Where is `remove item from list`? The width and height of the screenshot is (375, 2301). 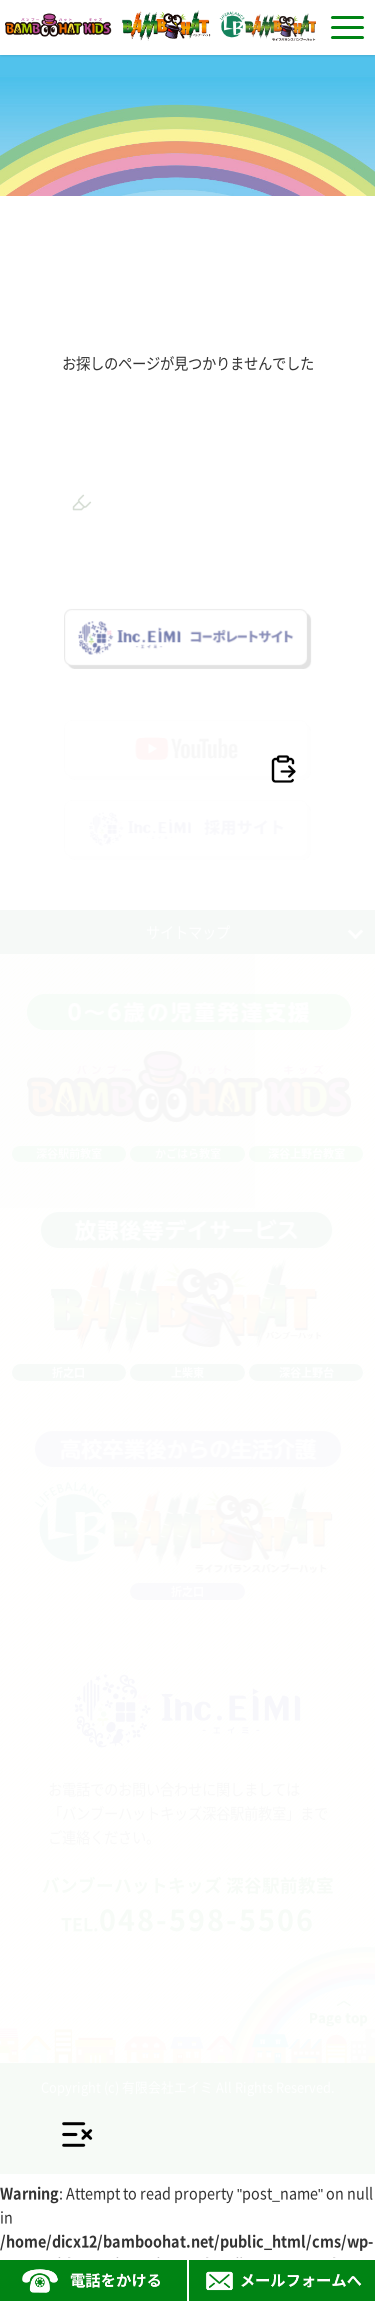 remove item from list is located at coordinates (77, 2134).